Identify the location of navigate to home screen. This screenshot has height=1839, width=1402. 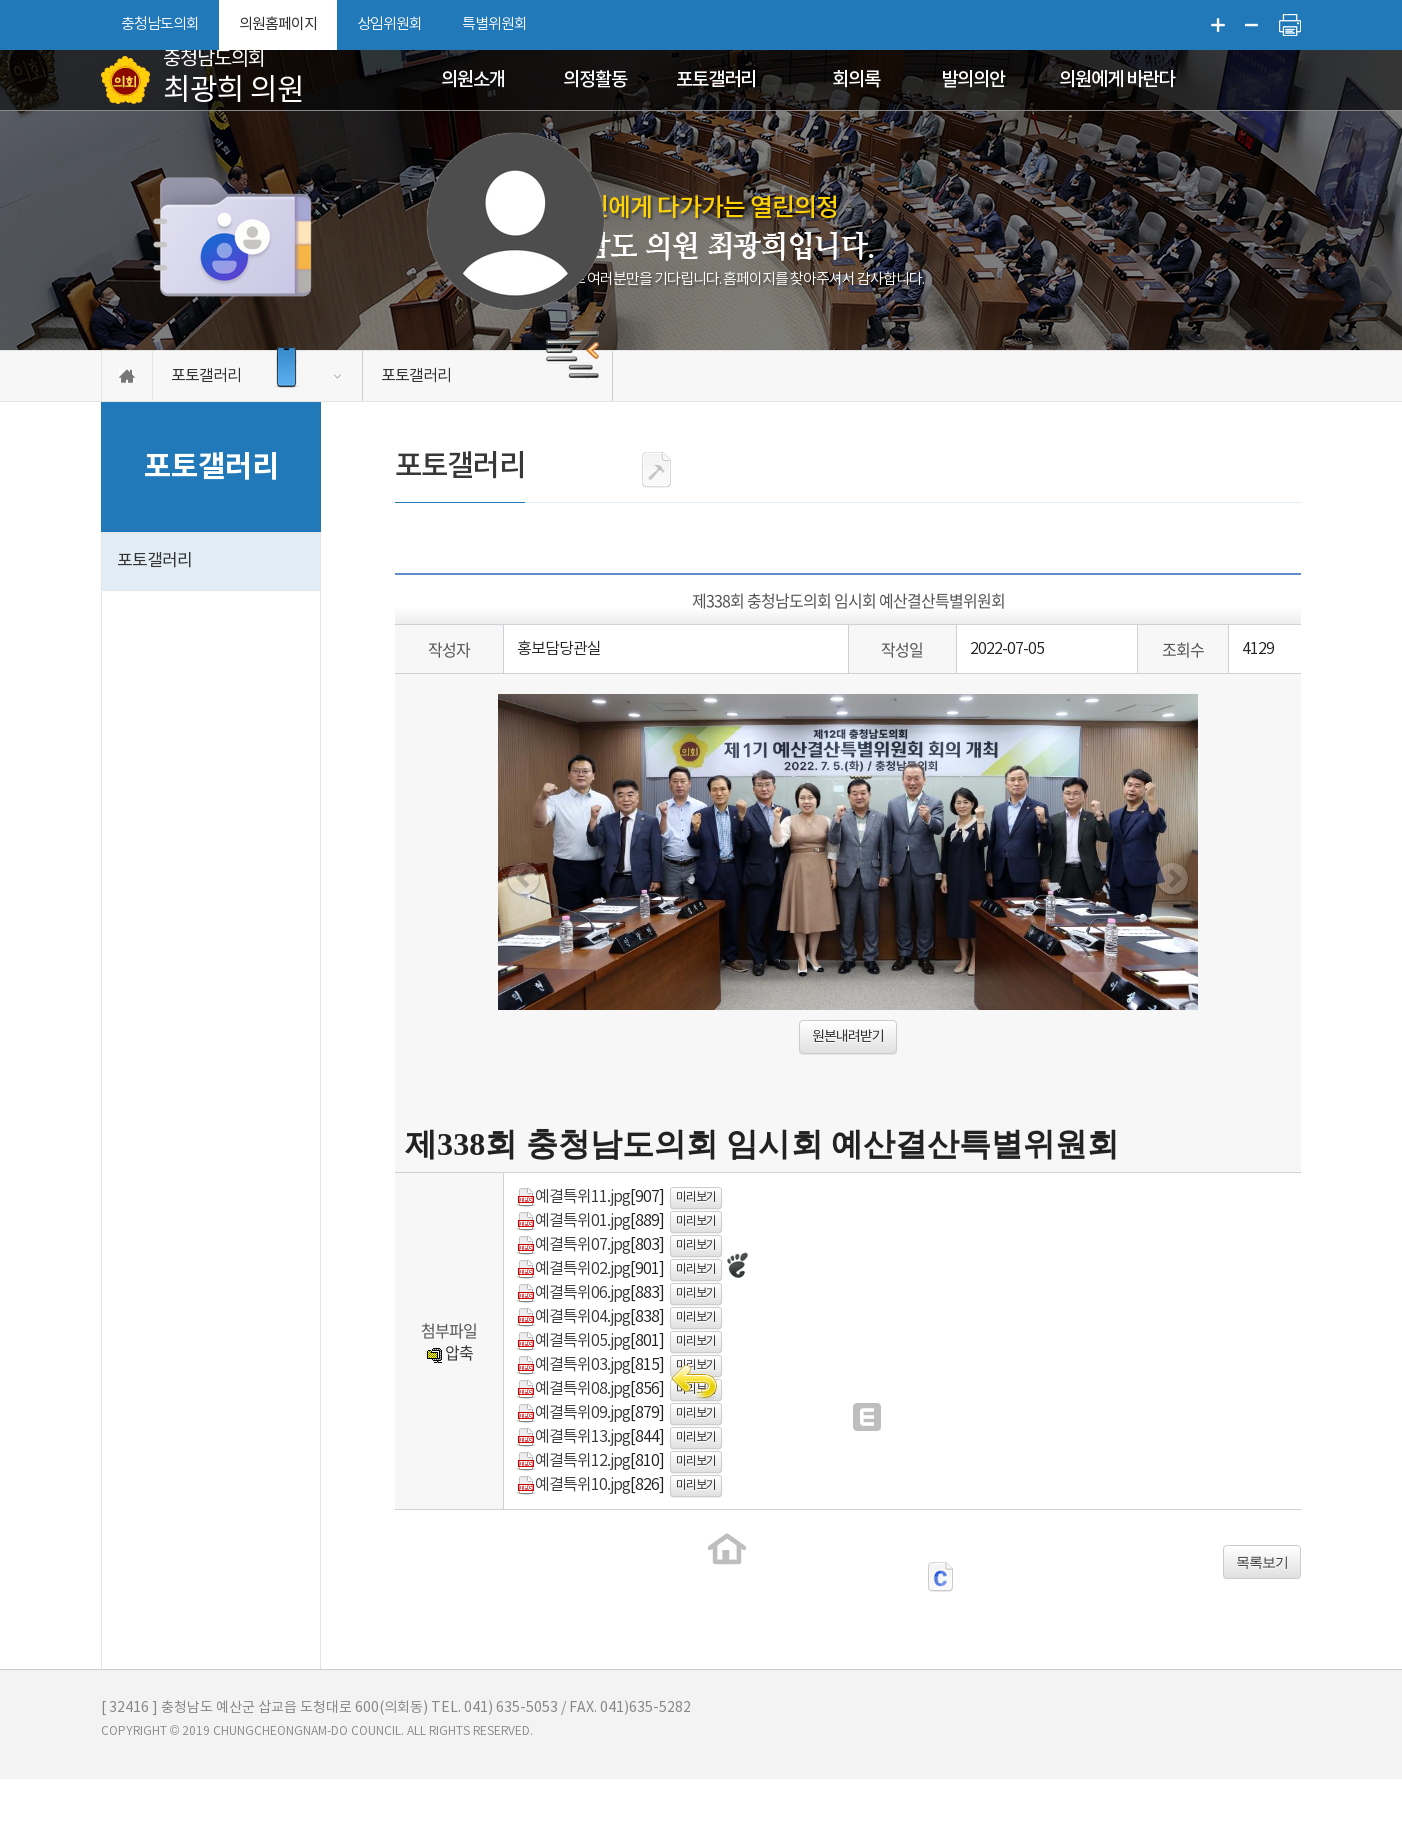
(727, 1550).